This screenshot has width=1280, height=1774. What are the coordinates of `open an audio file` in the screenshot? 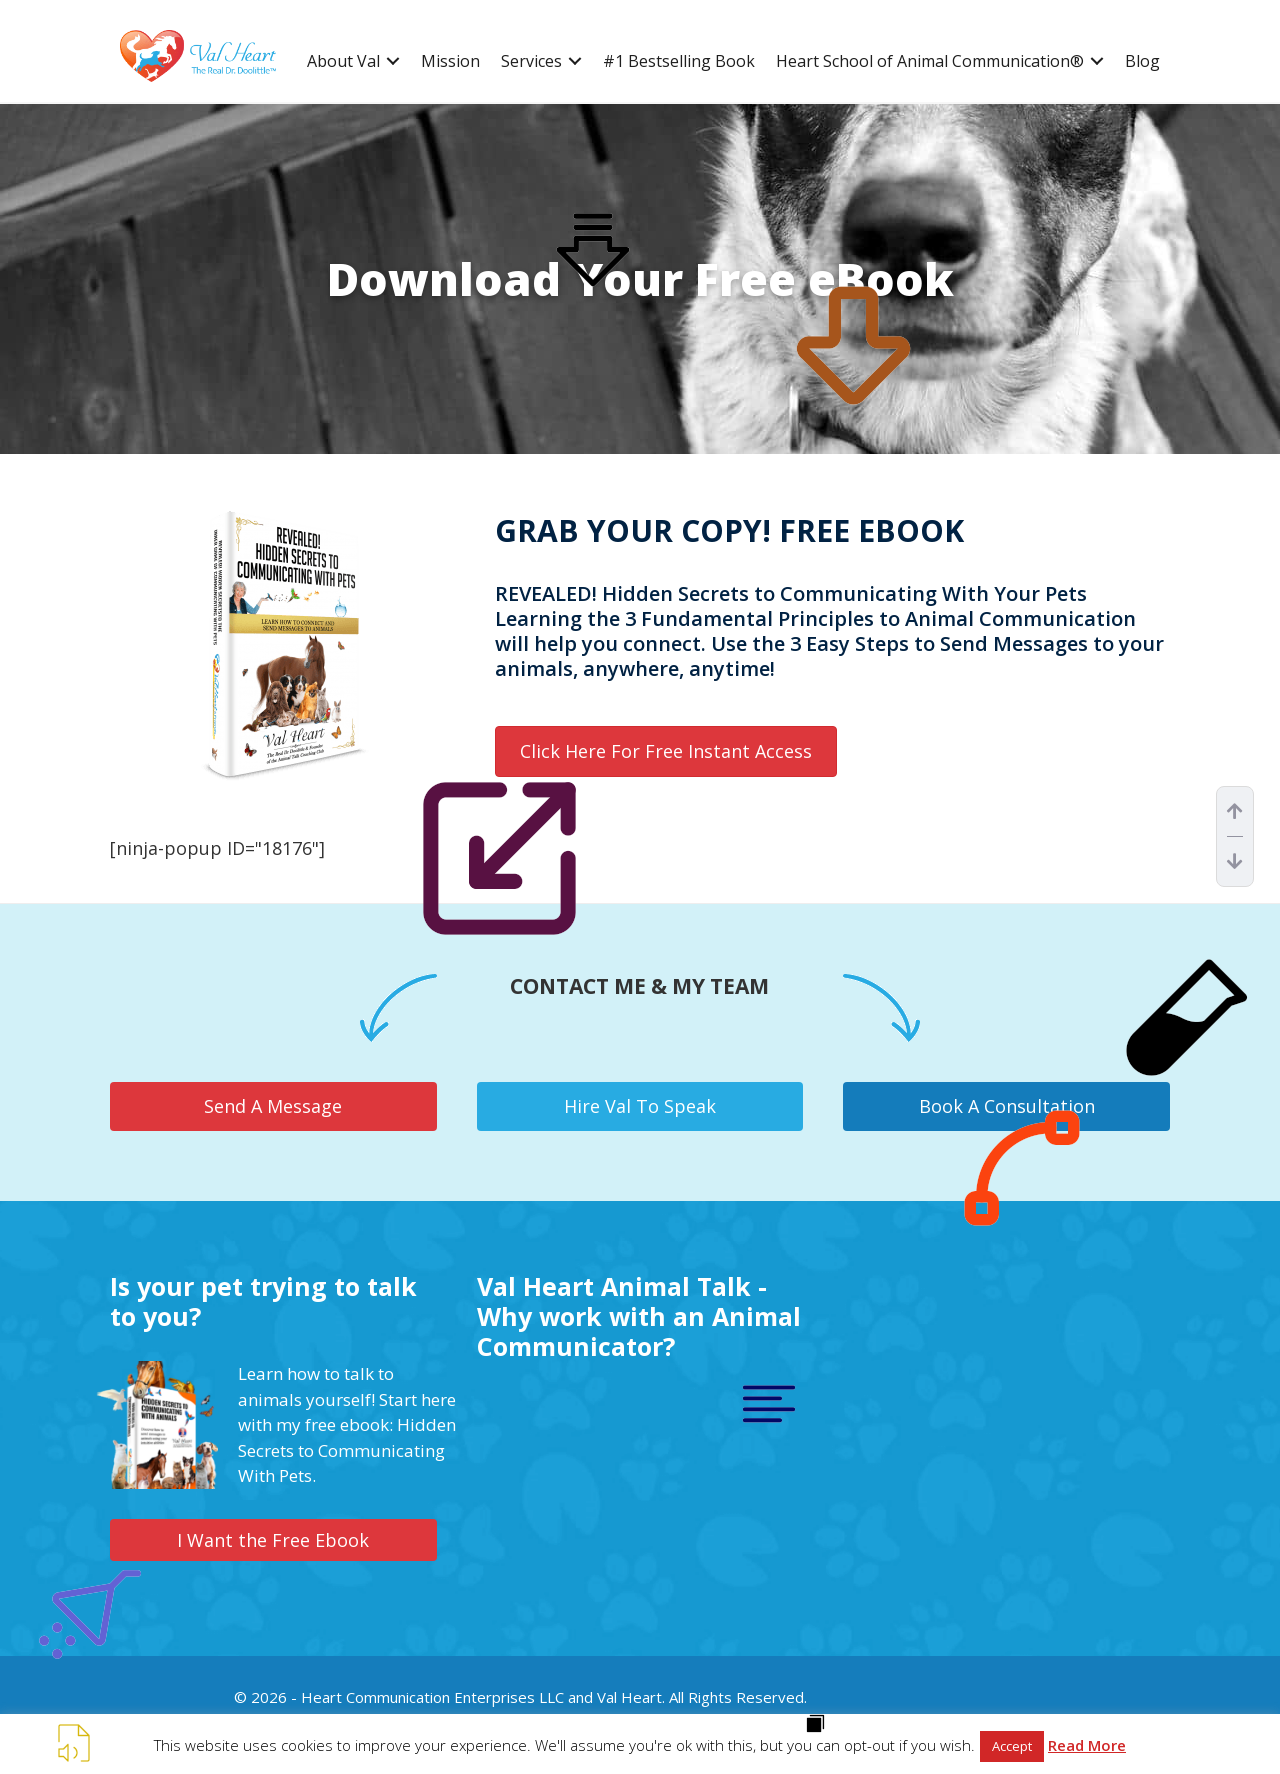 It's located at (74, 1743).